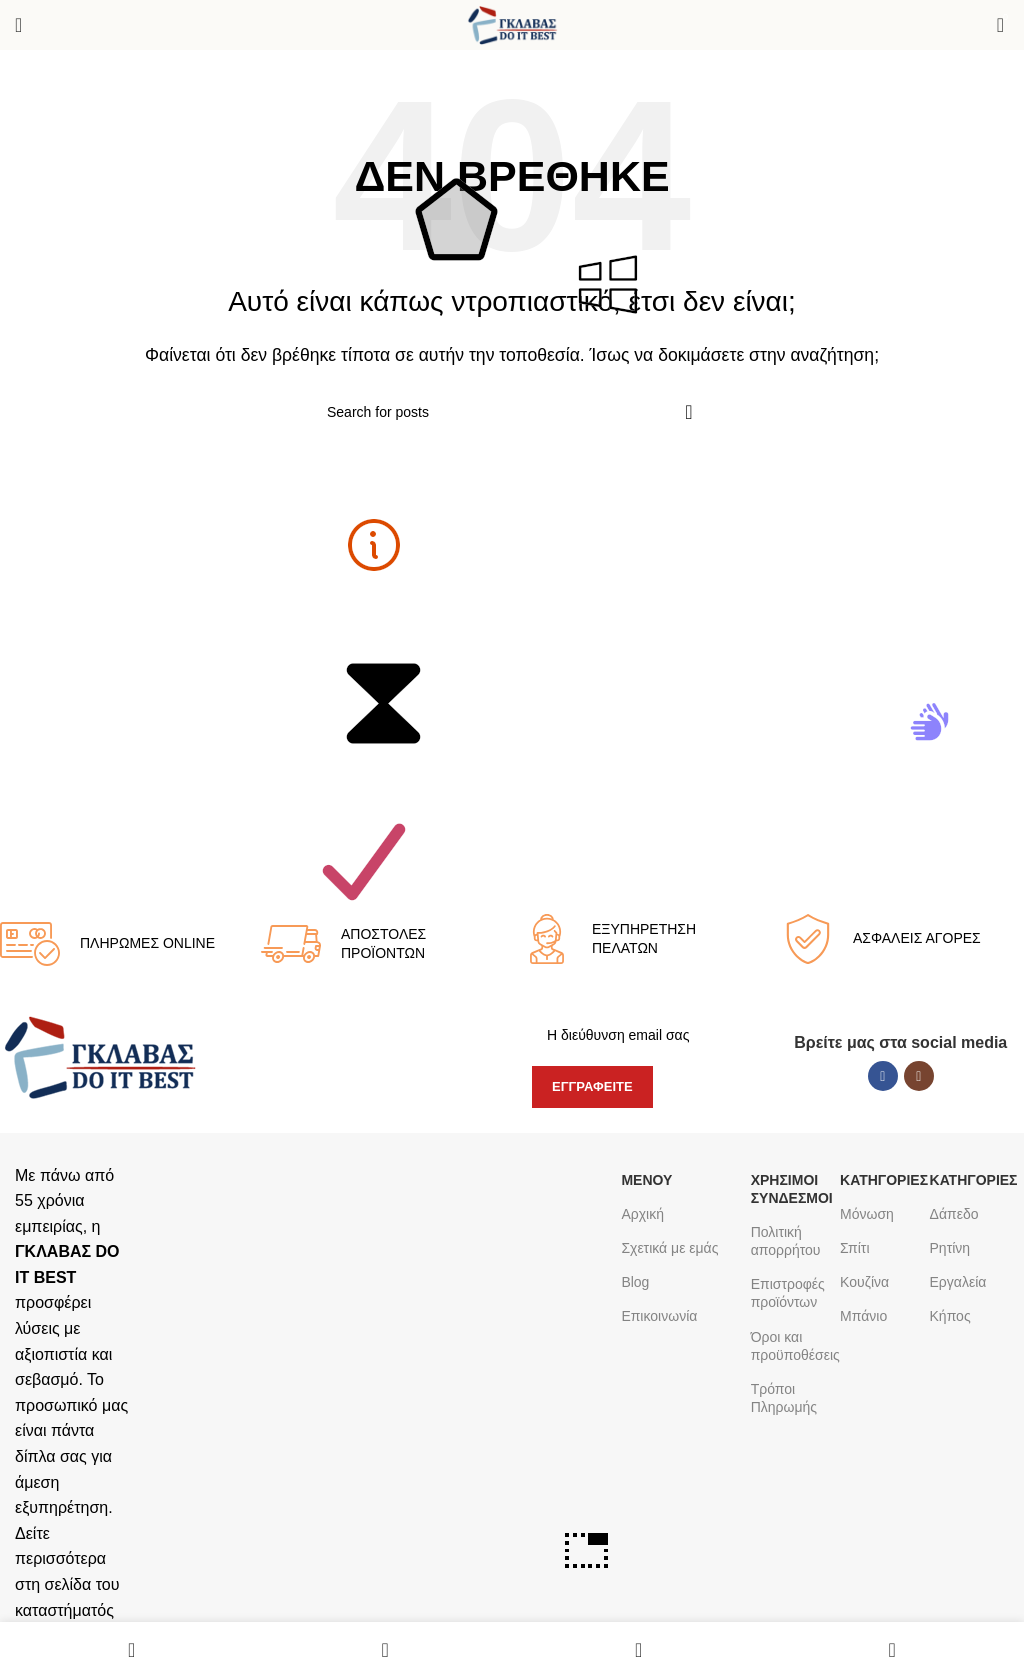 Image resolution: width=1024 pixels, height=1677 pixels. What do you see at coordinates (929, 721) in the screenshot?
I see `indicates sign language or accessibility features` at bounding box center [929, 721].